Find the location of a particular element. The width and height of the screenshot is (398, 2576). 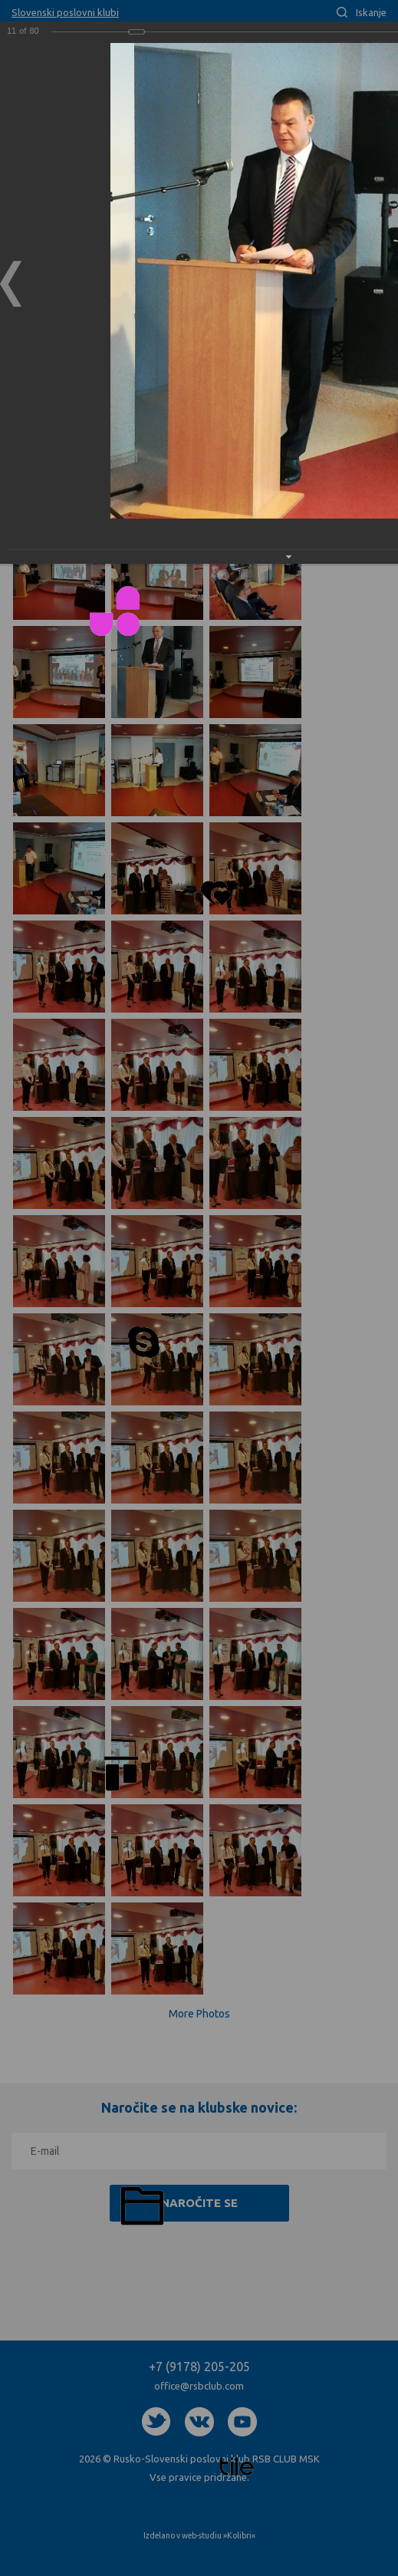

open folder to view files is located at coordinates (142, 2205).